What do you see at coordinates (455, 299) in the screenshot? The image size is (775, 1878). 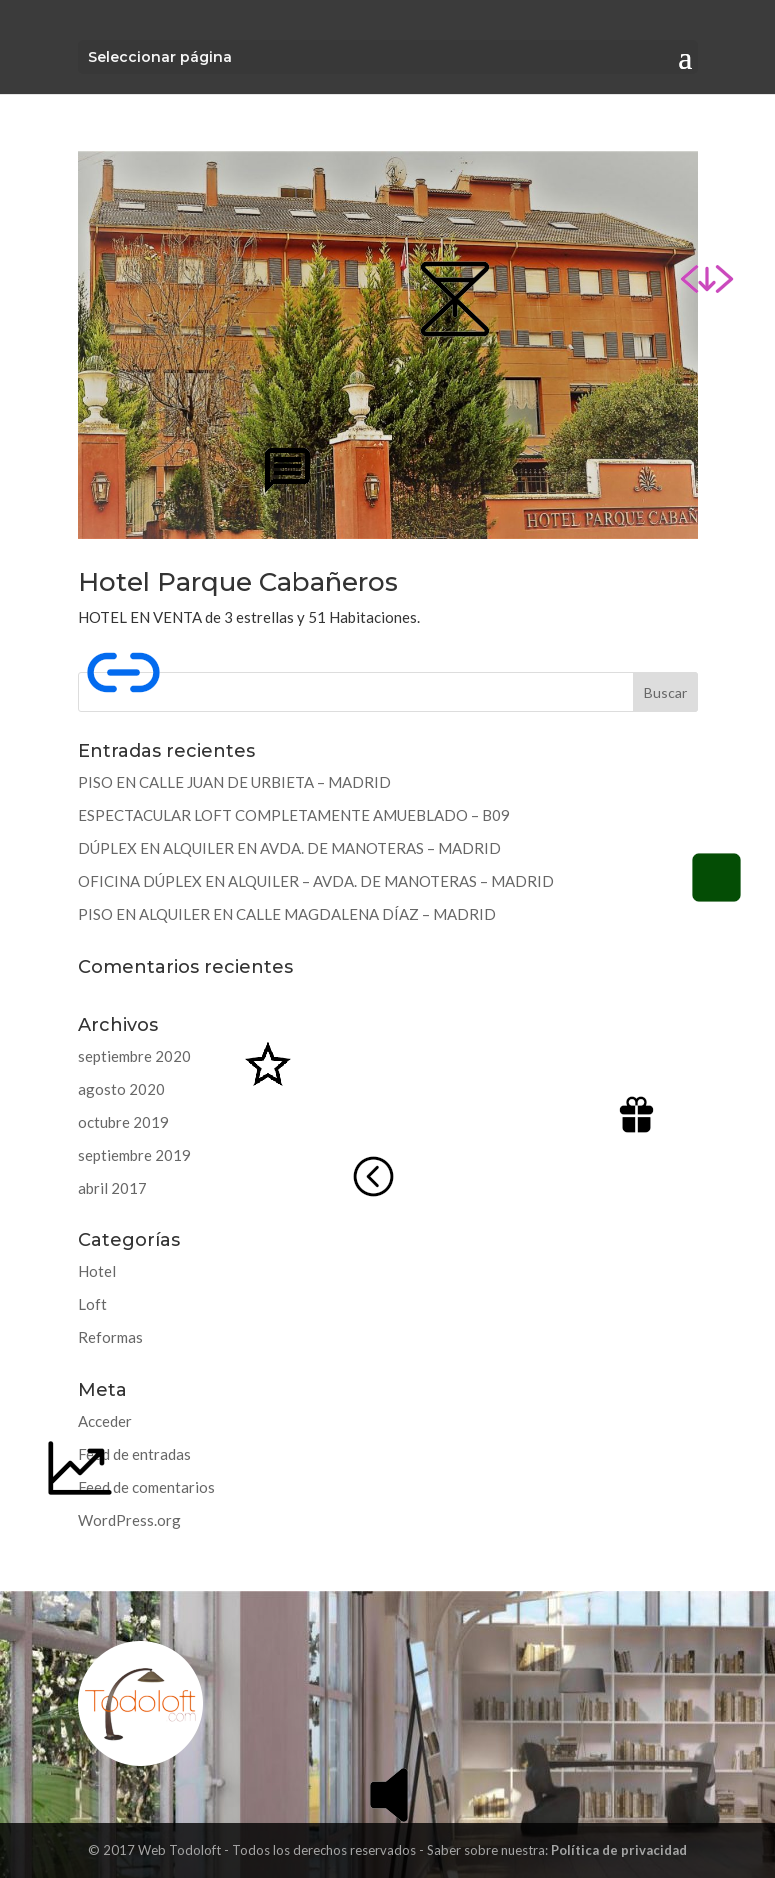 I see `indicates a process is in progress` at bounding box center [455, 299].